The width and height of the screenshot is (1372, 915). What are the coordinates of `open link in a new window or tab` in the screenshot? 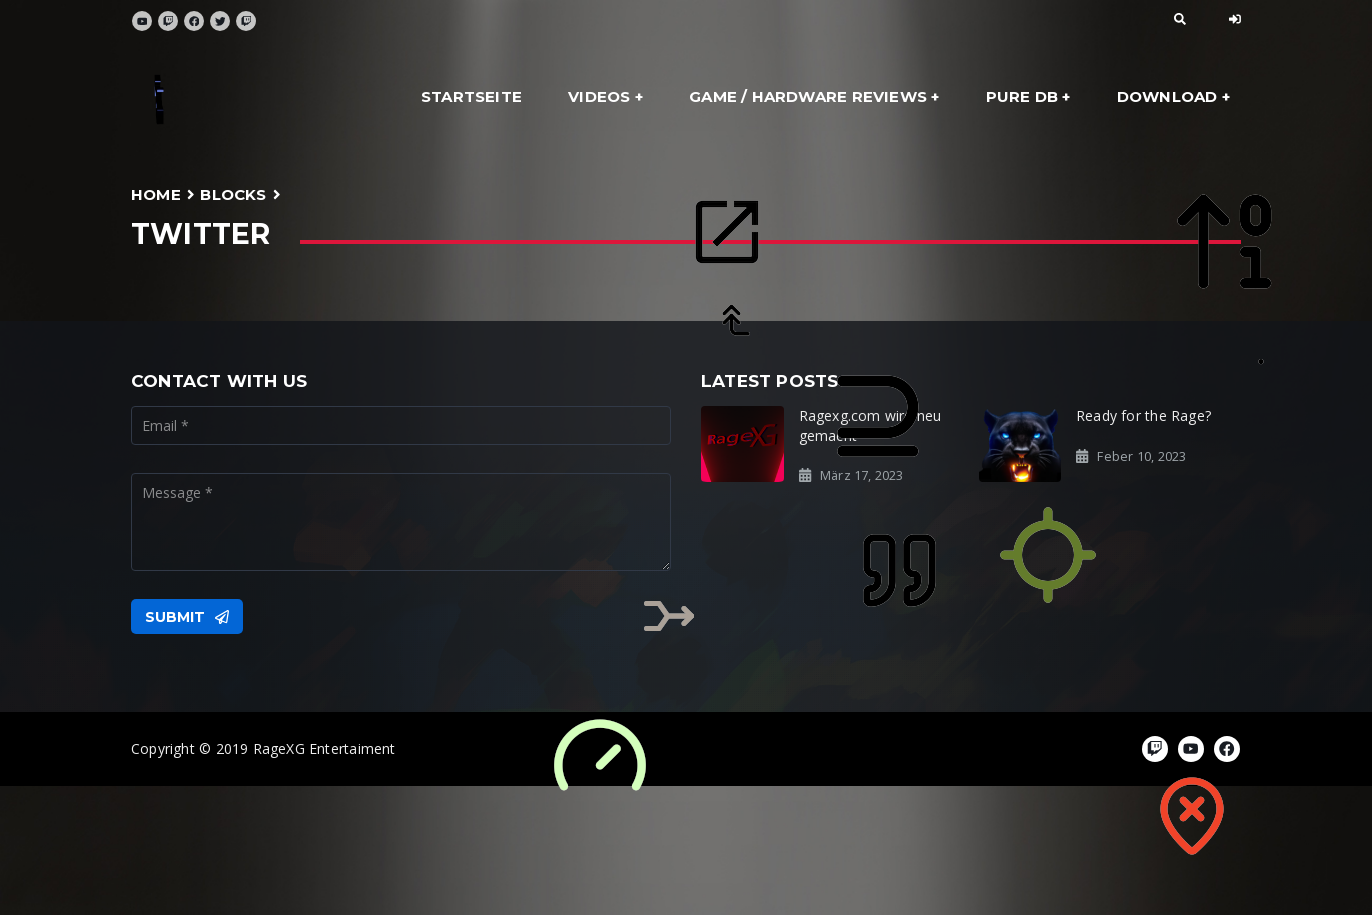 It's located at (727, 232).